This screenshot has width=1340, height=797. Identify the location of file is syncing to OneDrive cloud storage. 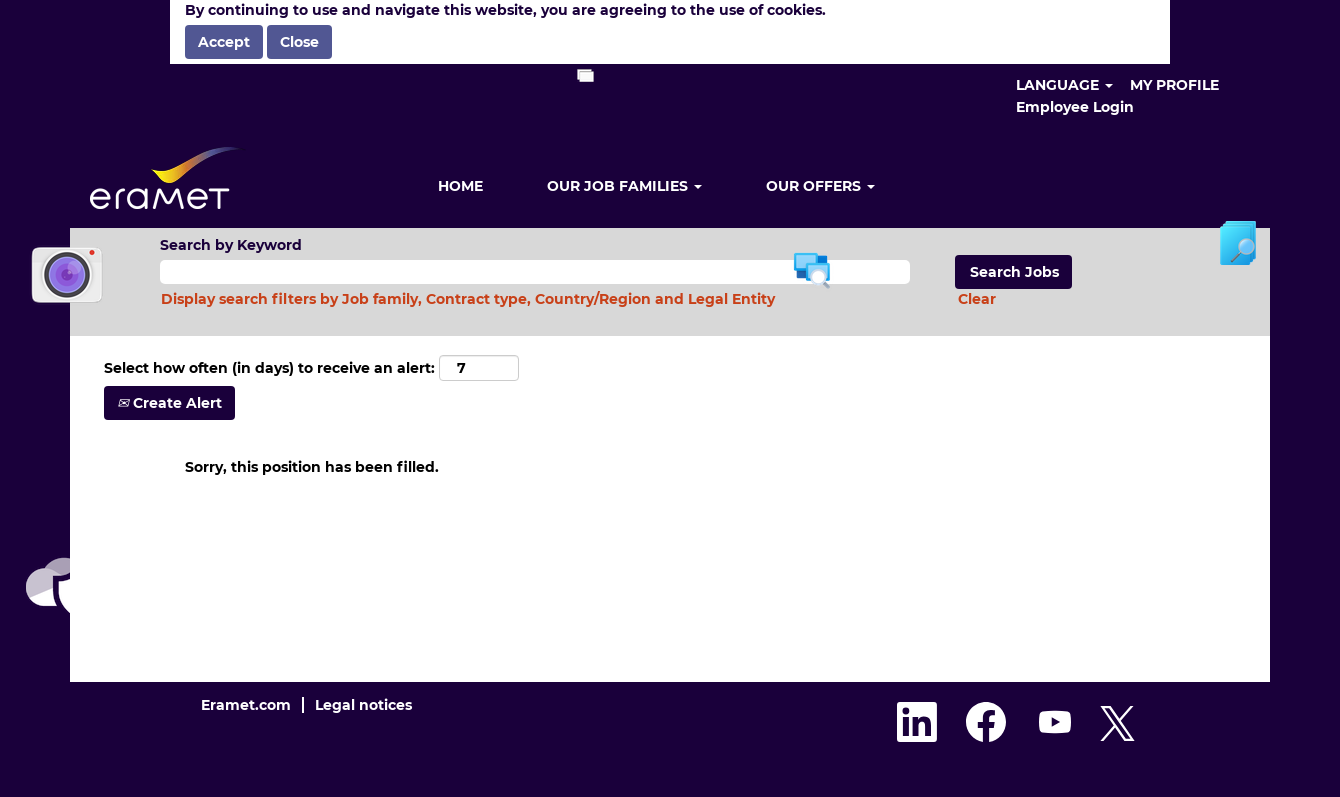
(63, 582).